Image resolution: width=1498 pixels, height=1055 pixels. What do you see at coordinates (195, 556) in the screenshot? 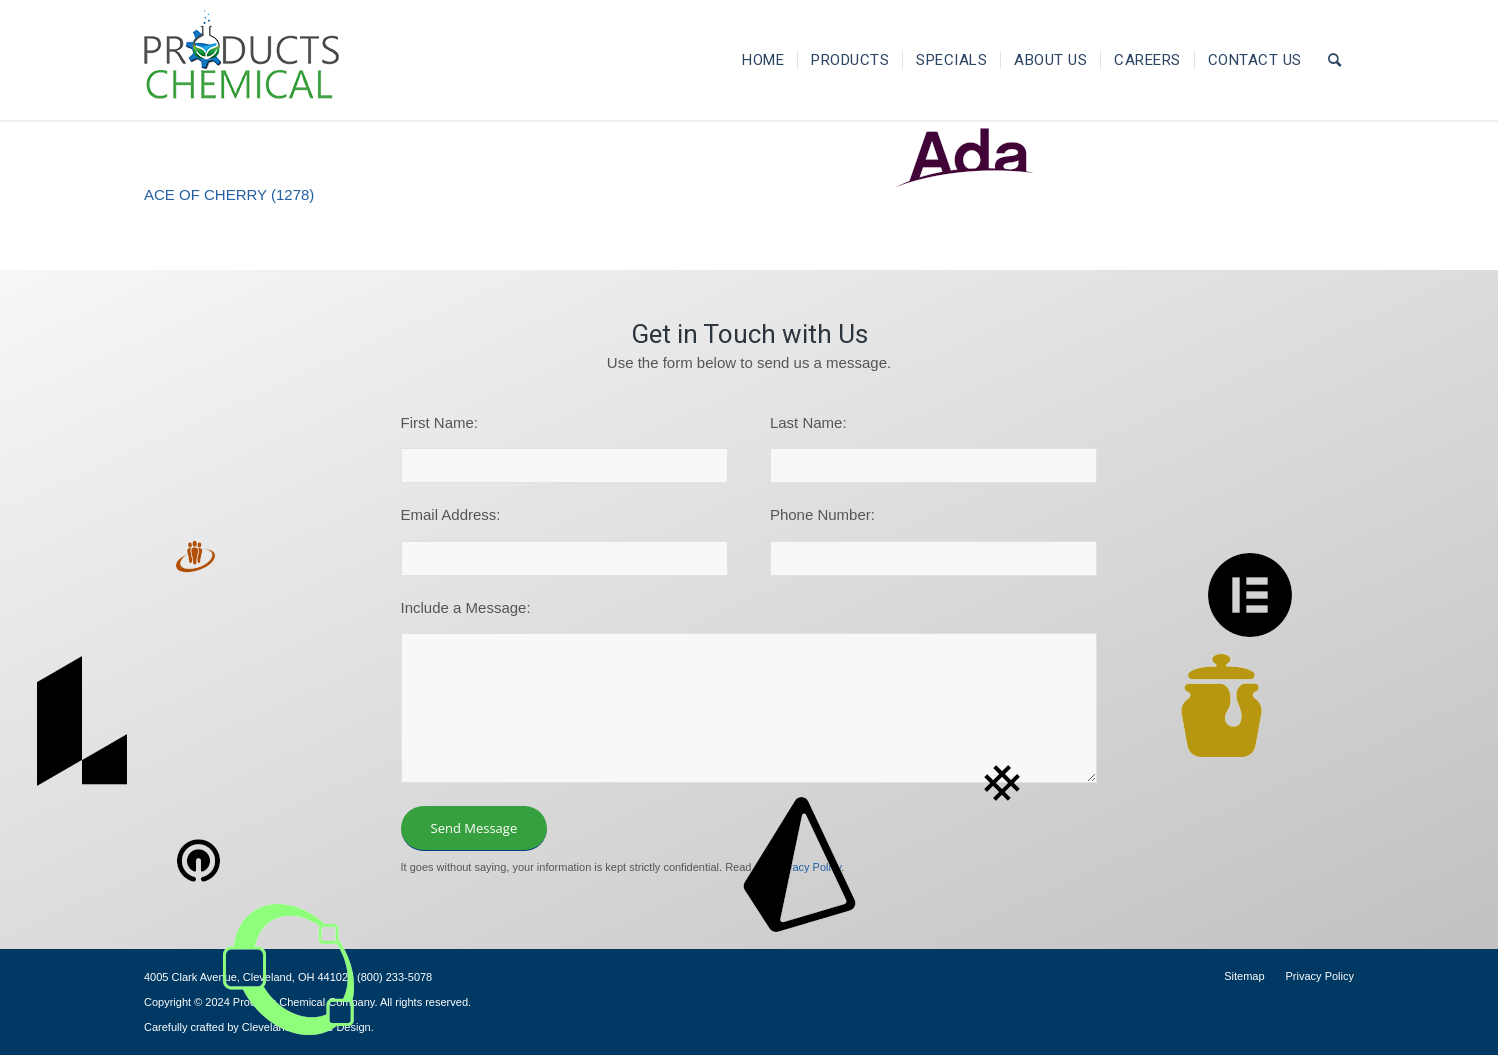
I see `draugiem.lv social network logo` at bounding box center [195, 556].